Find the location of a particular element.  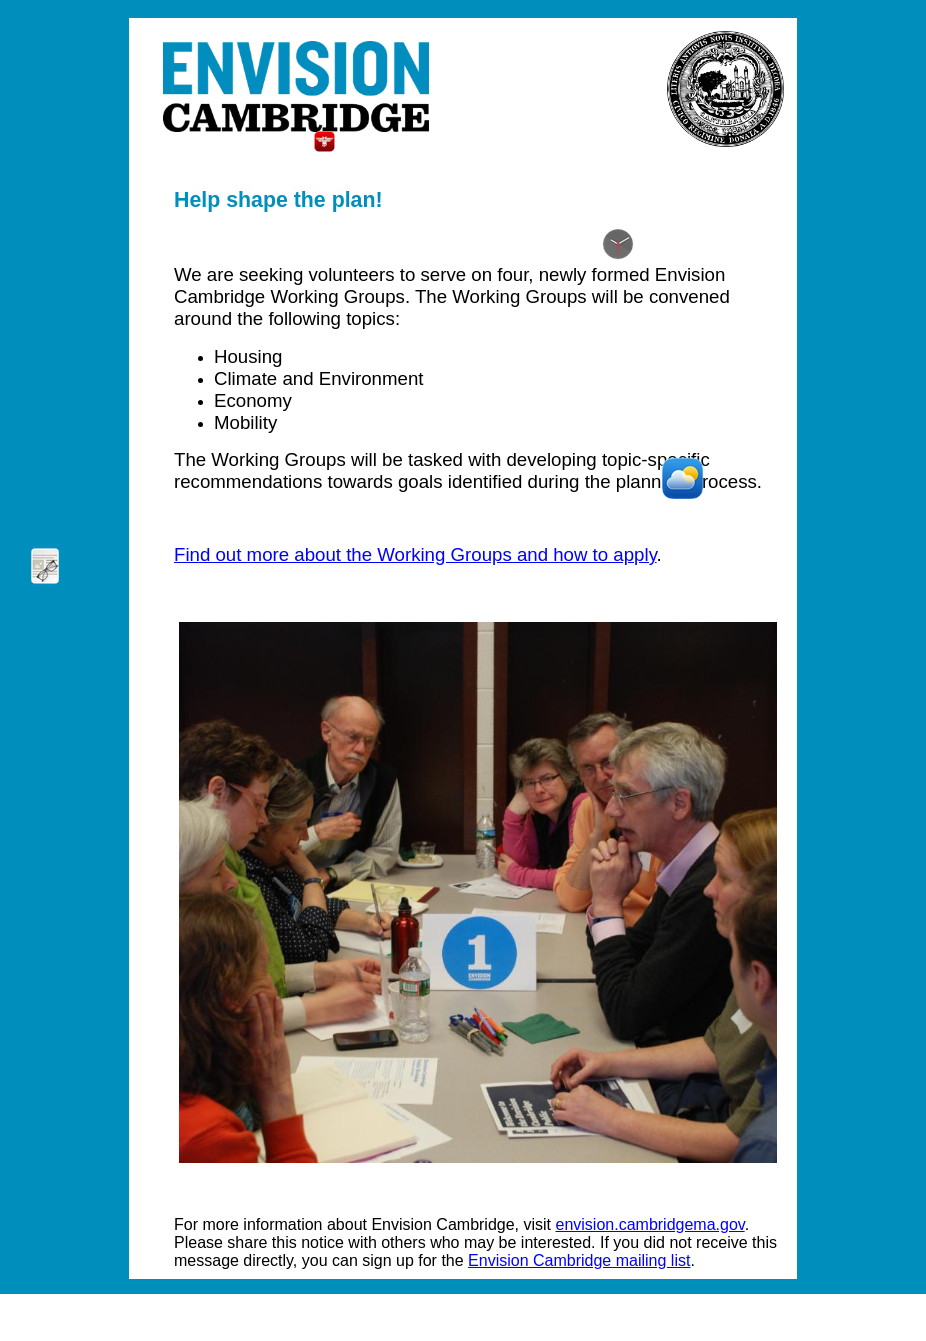

launch Return to Castle Wolfenstein game is located at coordinates (324, 141).